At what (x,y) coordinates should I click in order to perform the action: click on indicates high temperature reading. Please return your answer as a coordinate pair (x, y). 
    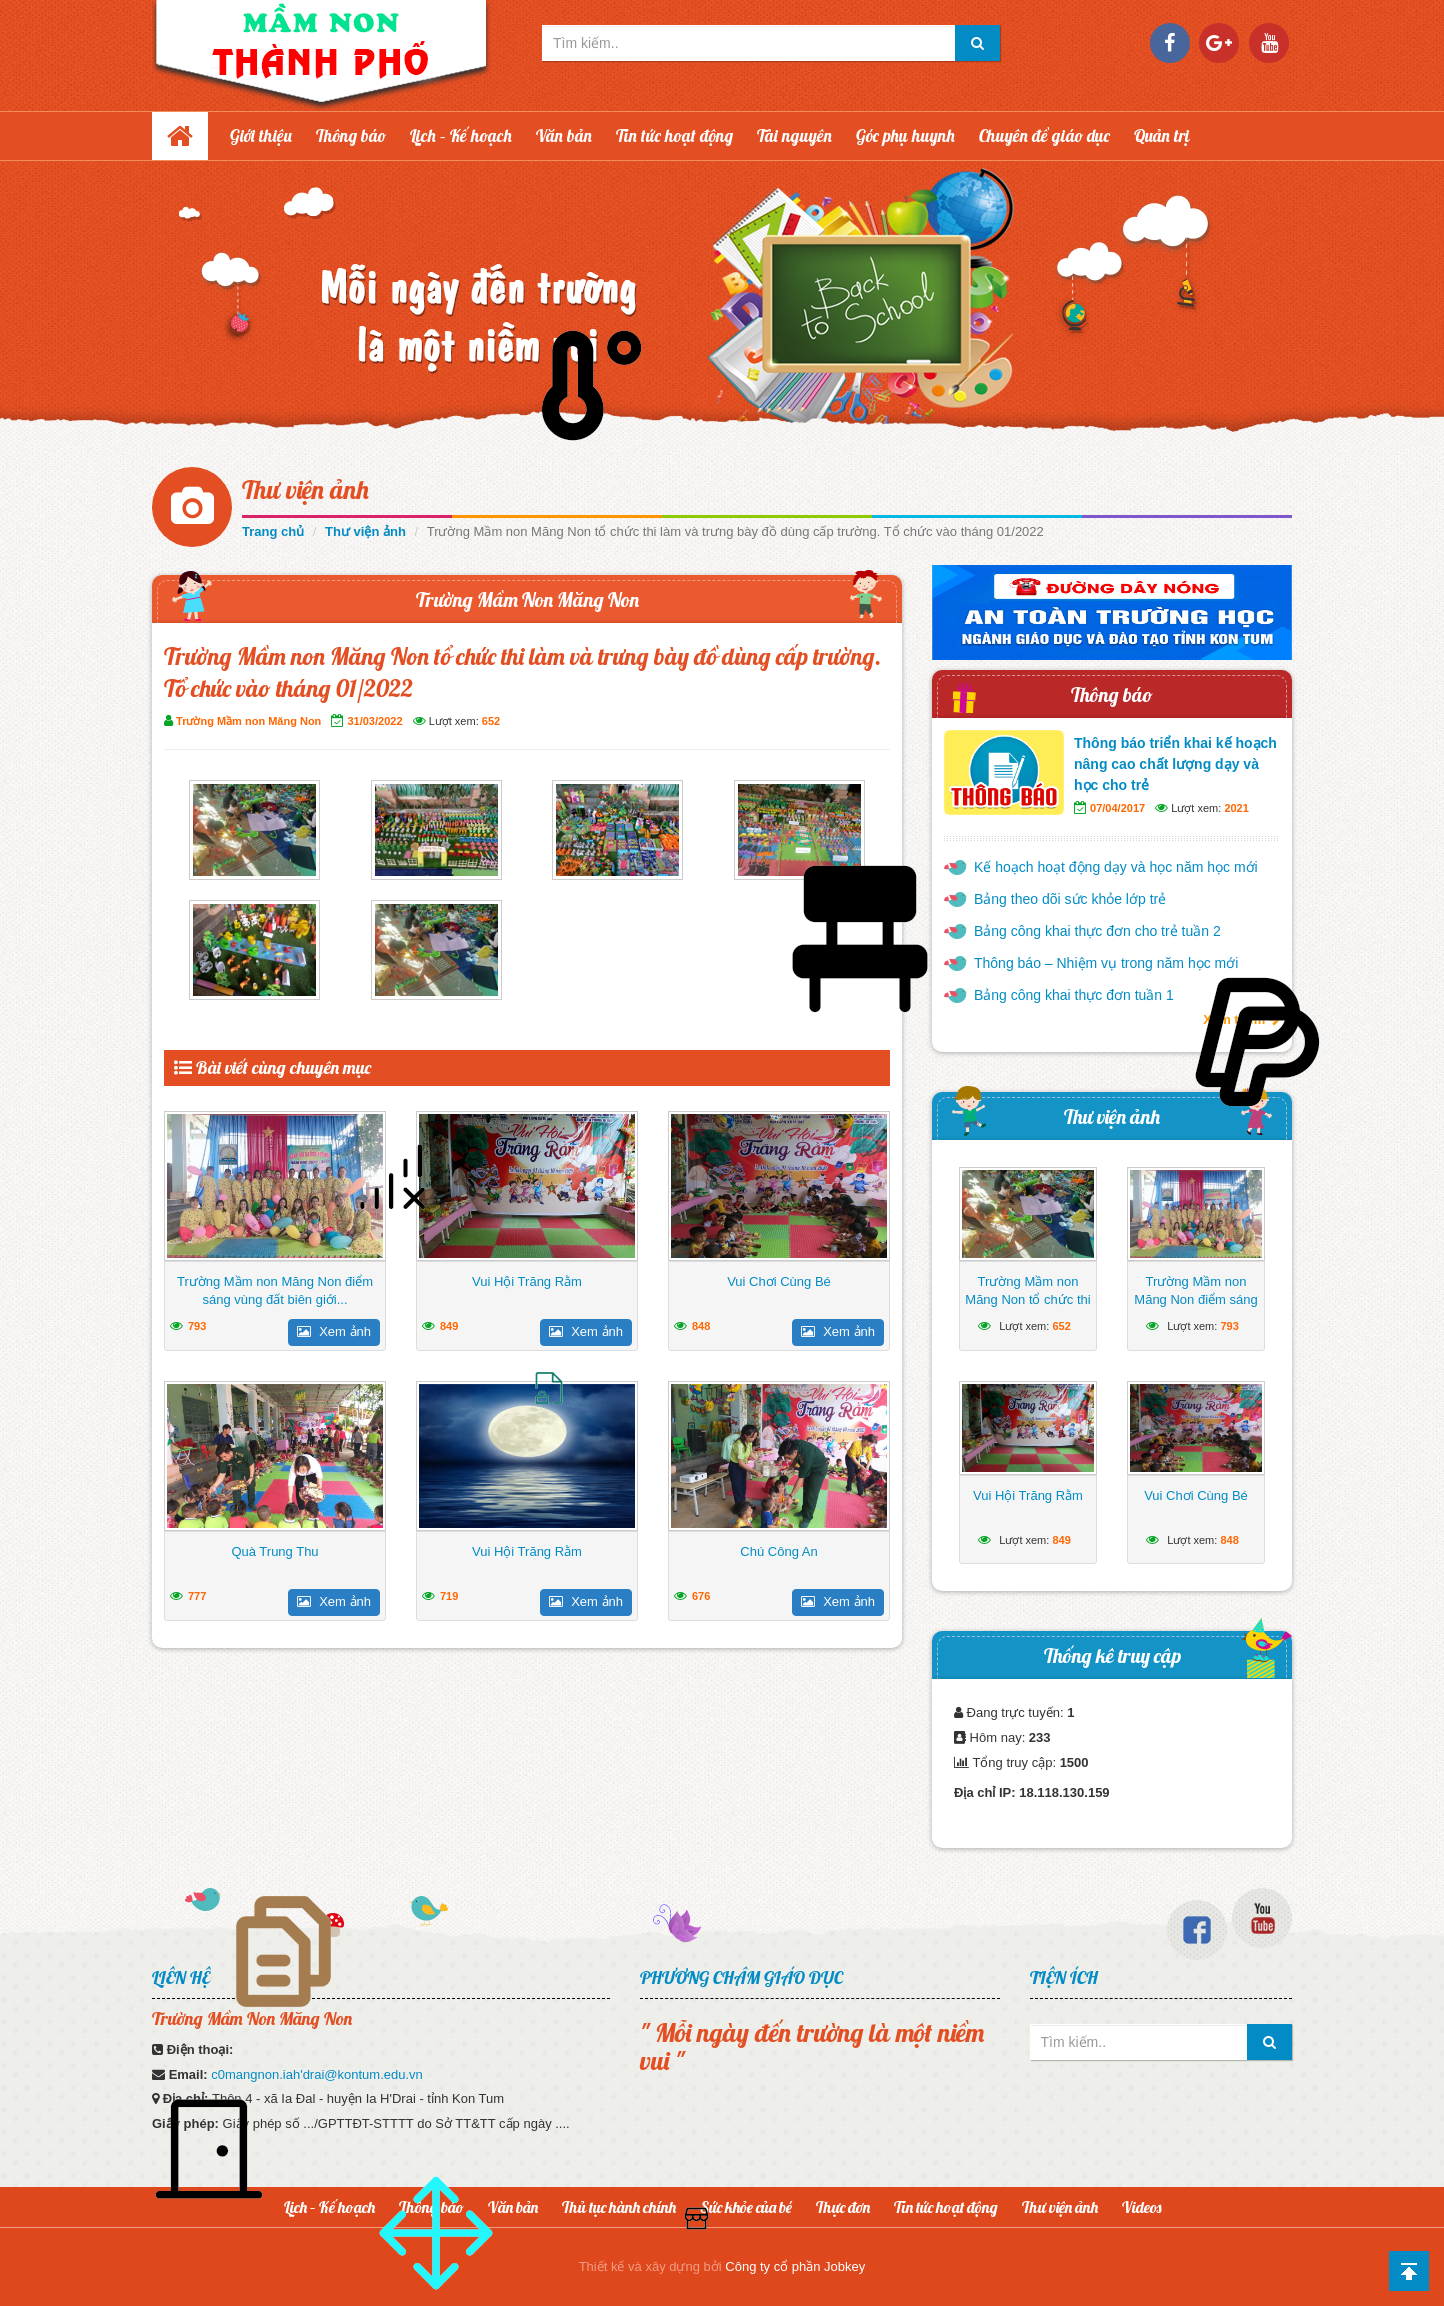
    Looking at the image, I should click on (586, 385).